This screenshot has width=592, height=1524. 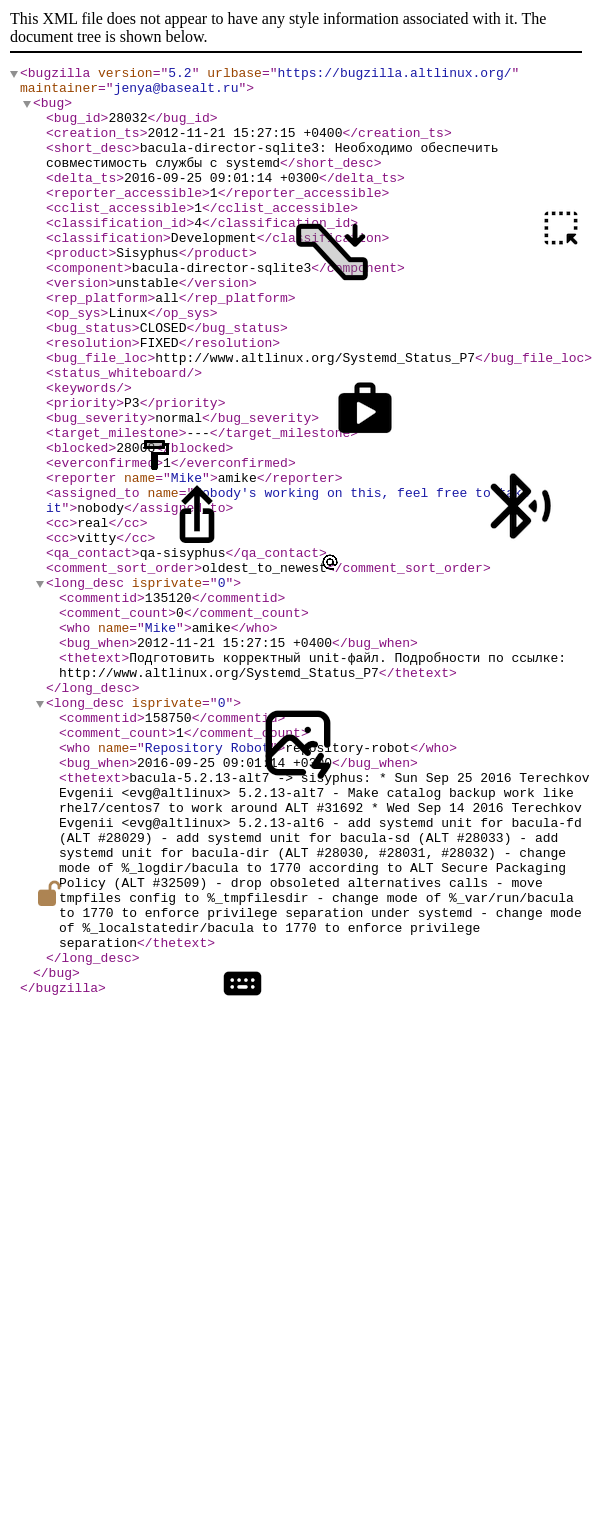 I want to click on quick photo enhancement or auto-fix, so click(x=298, y=743).